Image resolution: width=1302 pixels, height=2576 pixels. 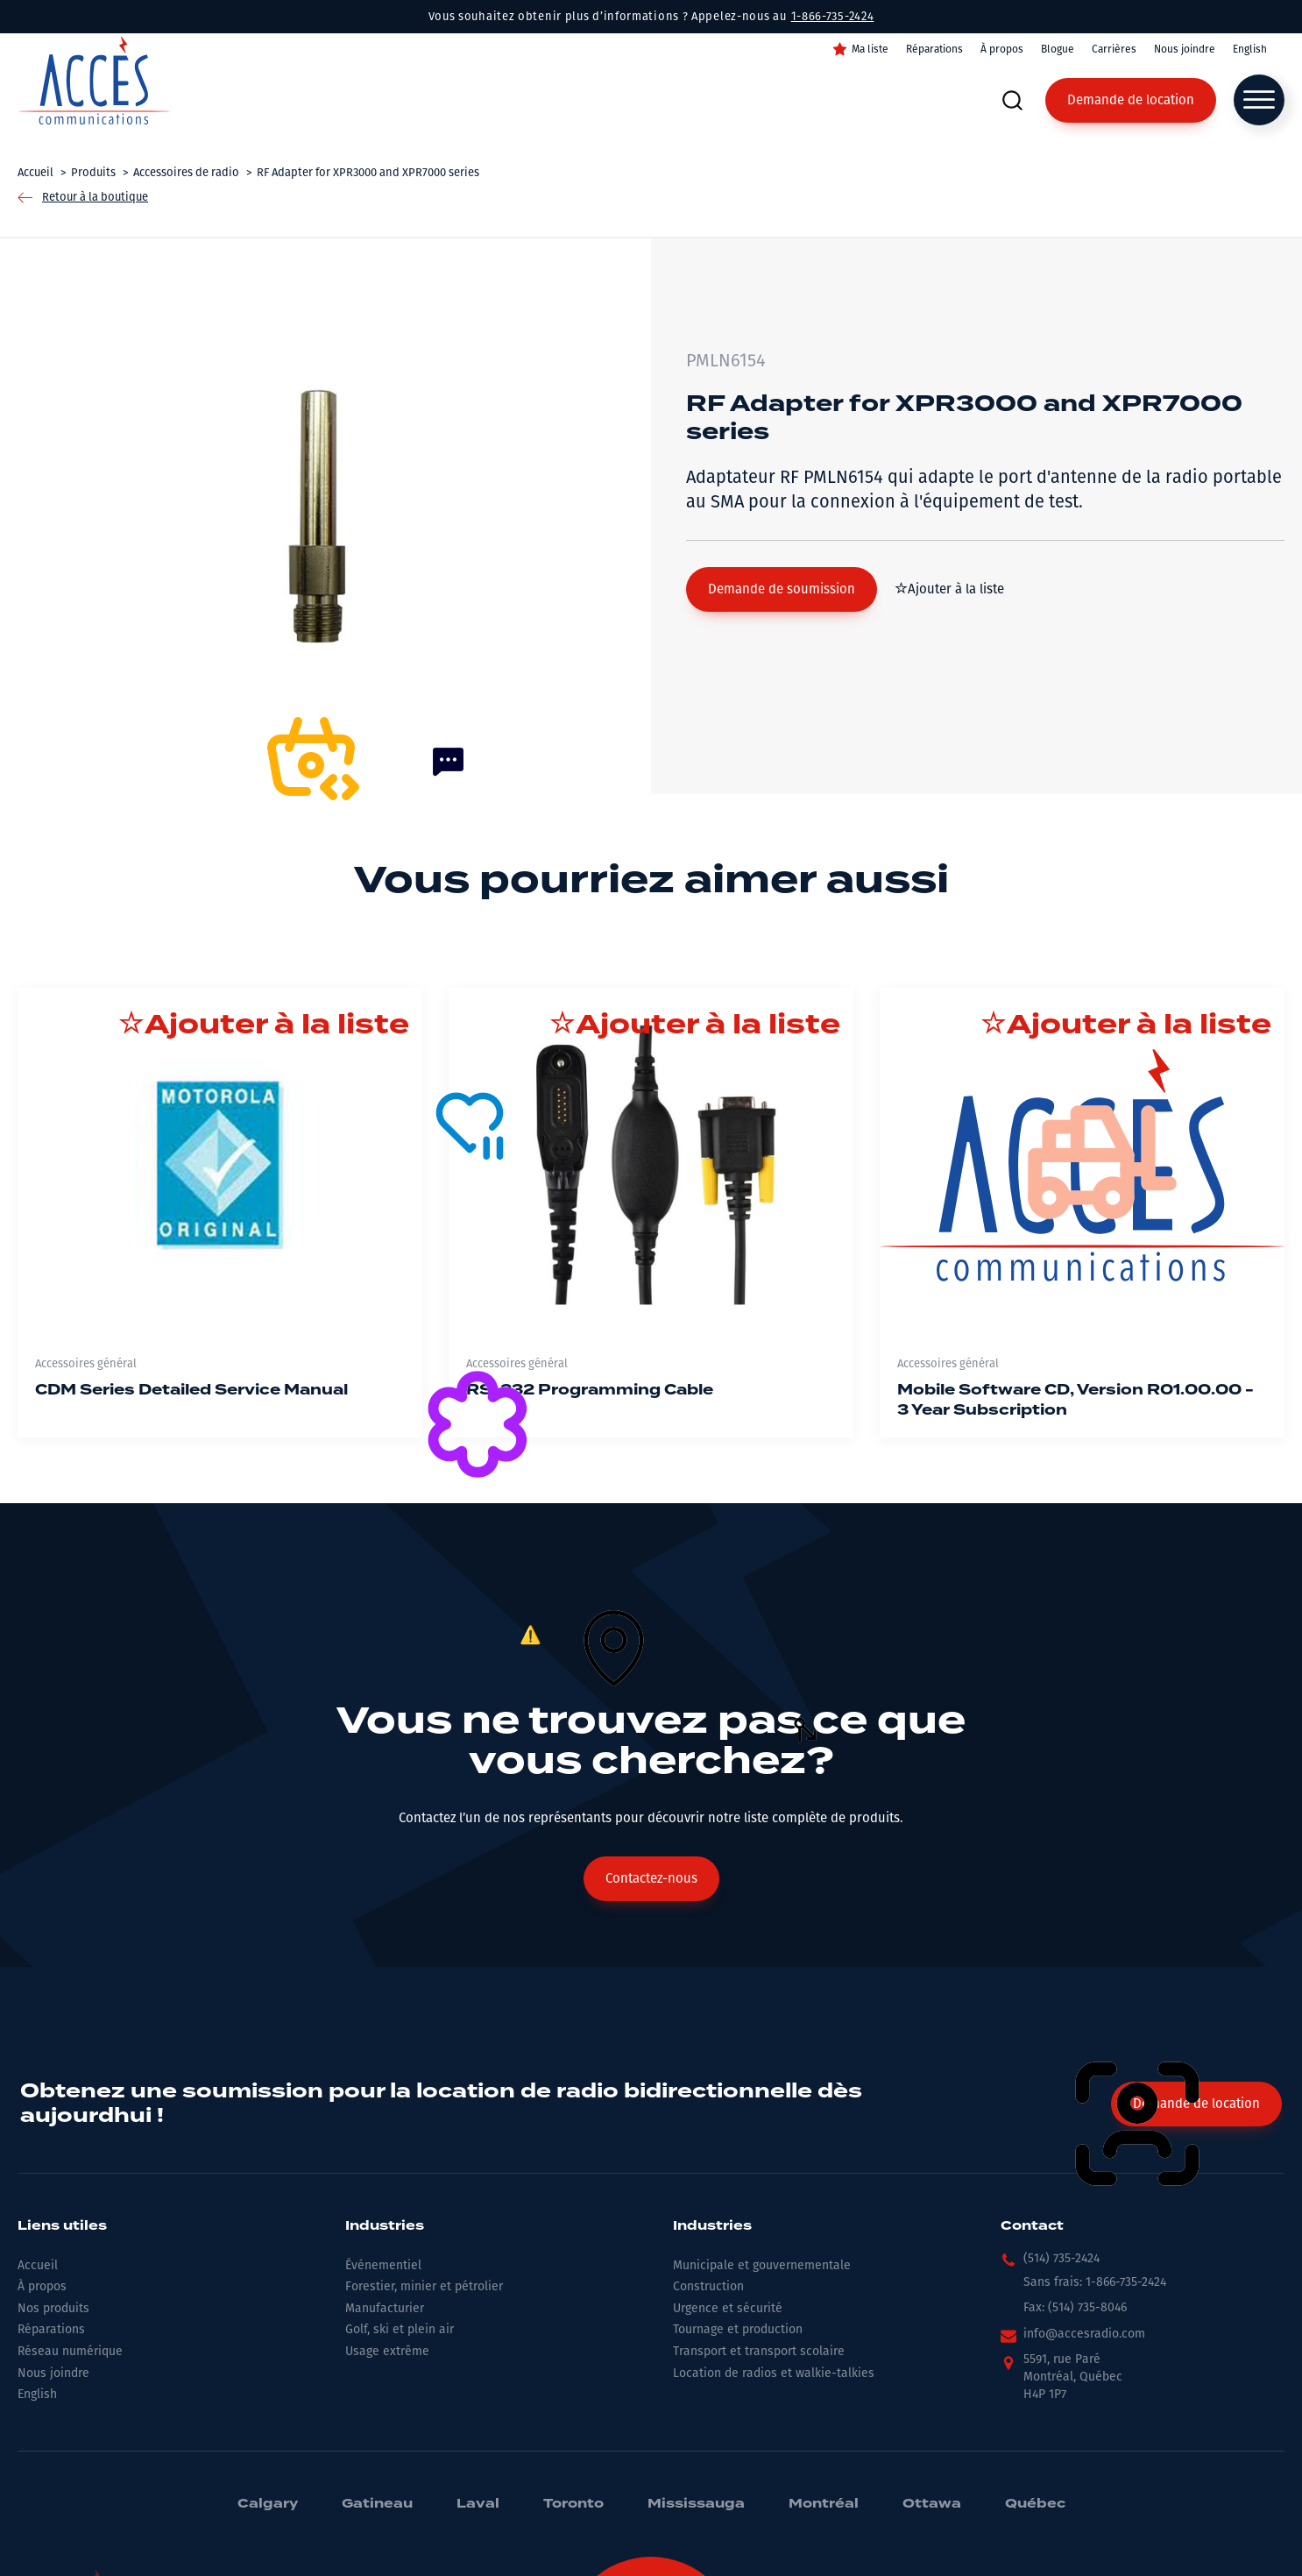 I want to click on access warehouse or inventory management, so click(x=1099, y=1162).